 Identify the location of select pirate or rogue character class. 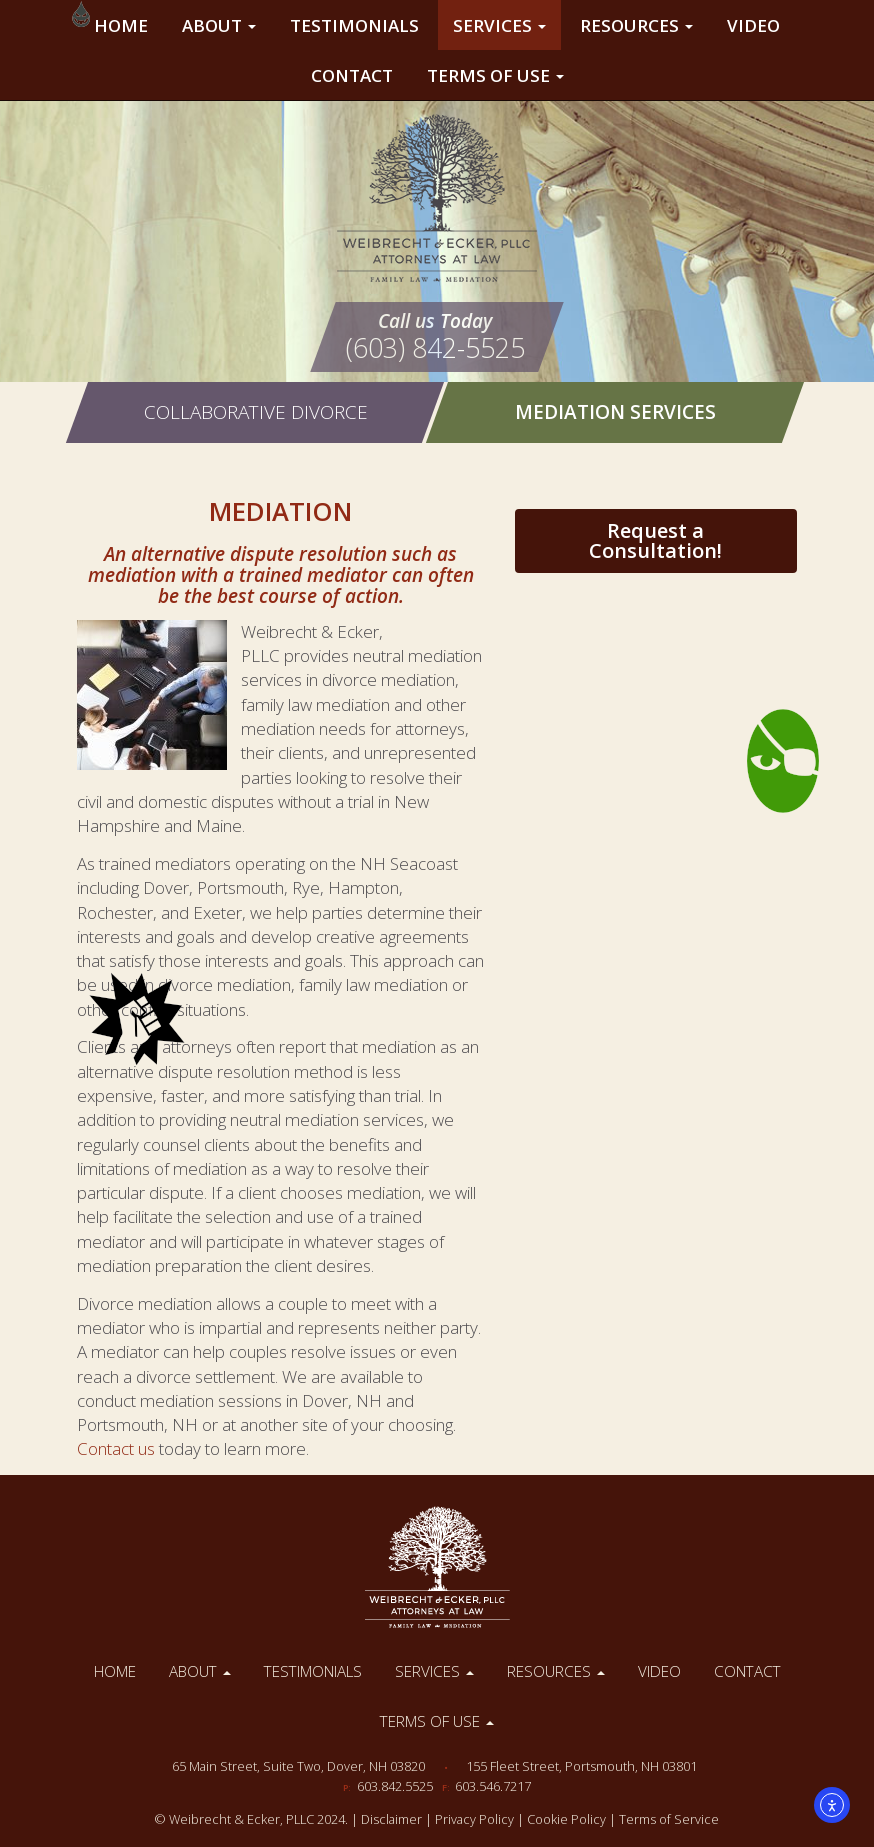
(783, 761).